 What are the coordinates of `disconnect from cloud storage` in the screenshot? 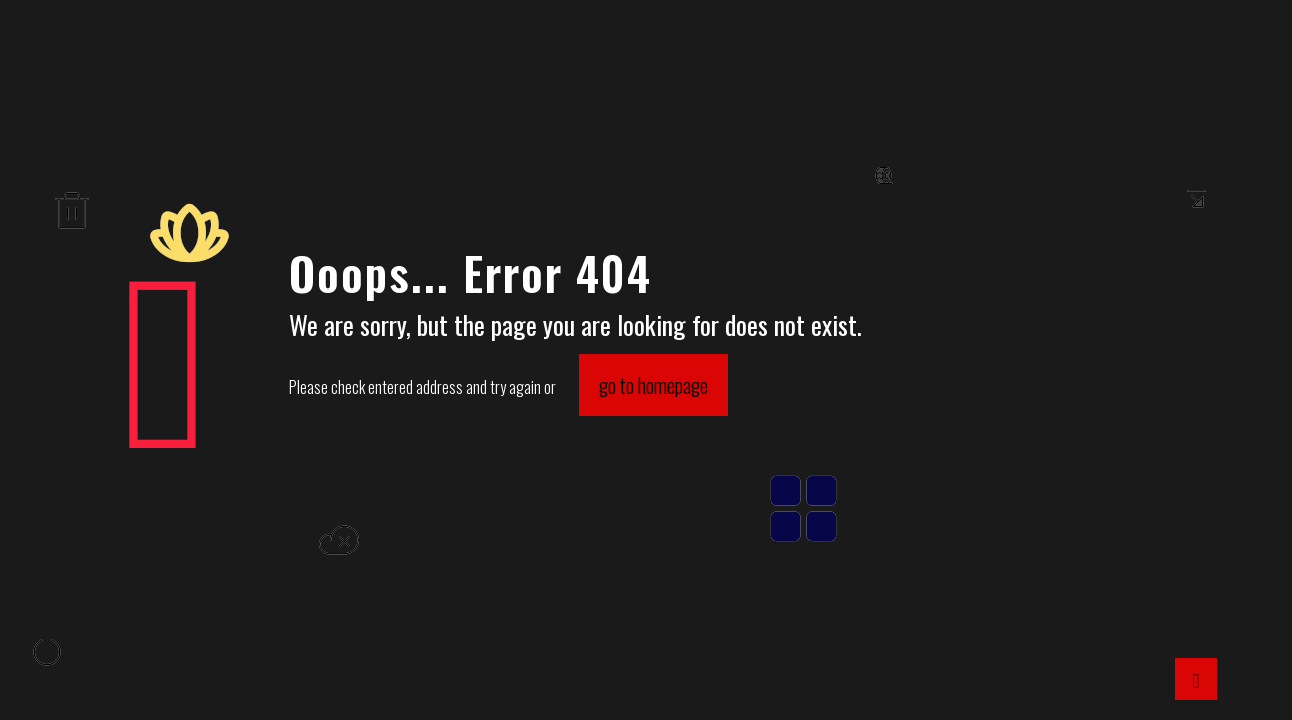 It's located at (339, 540).